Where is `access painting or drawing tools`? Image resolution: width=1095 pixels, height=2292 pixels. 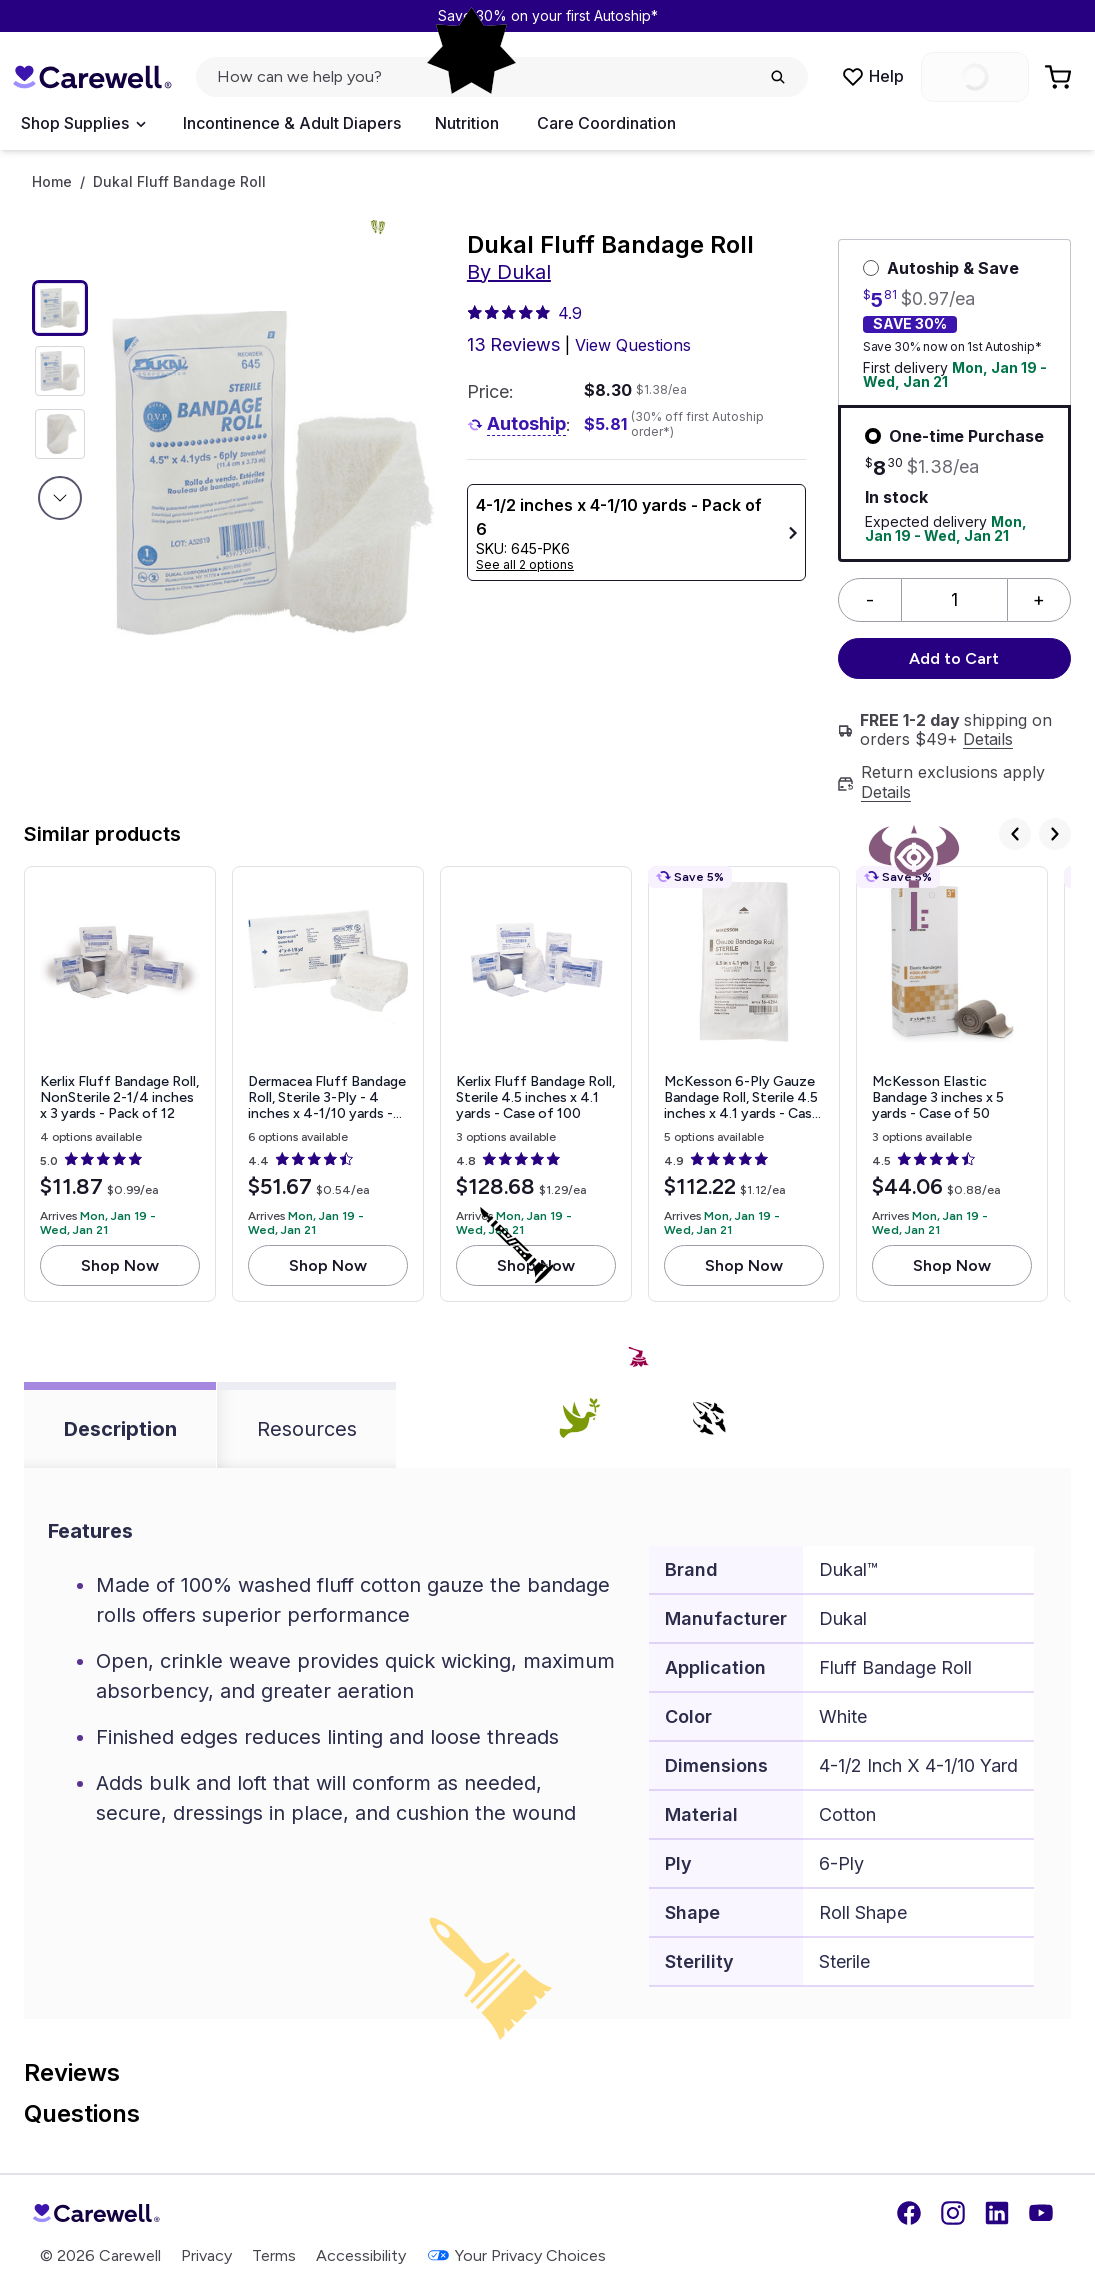 access painting or drawing tools is located at coordinates (491, 1979).